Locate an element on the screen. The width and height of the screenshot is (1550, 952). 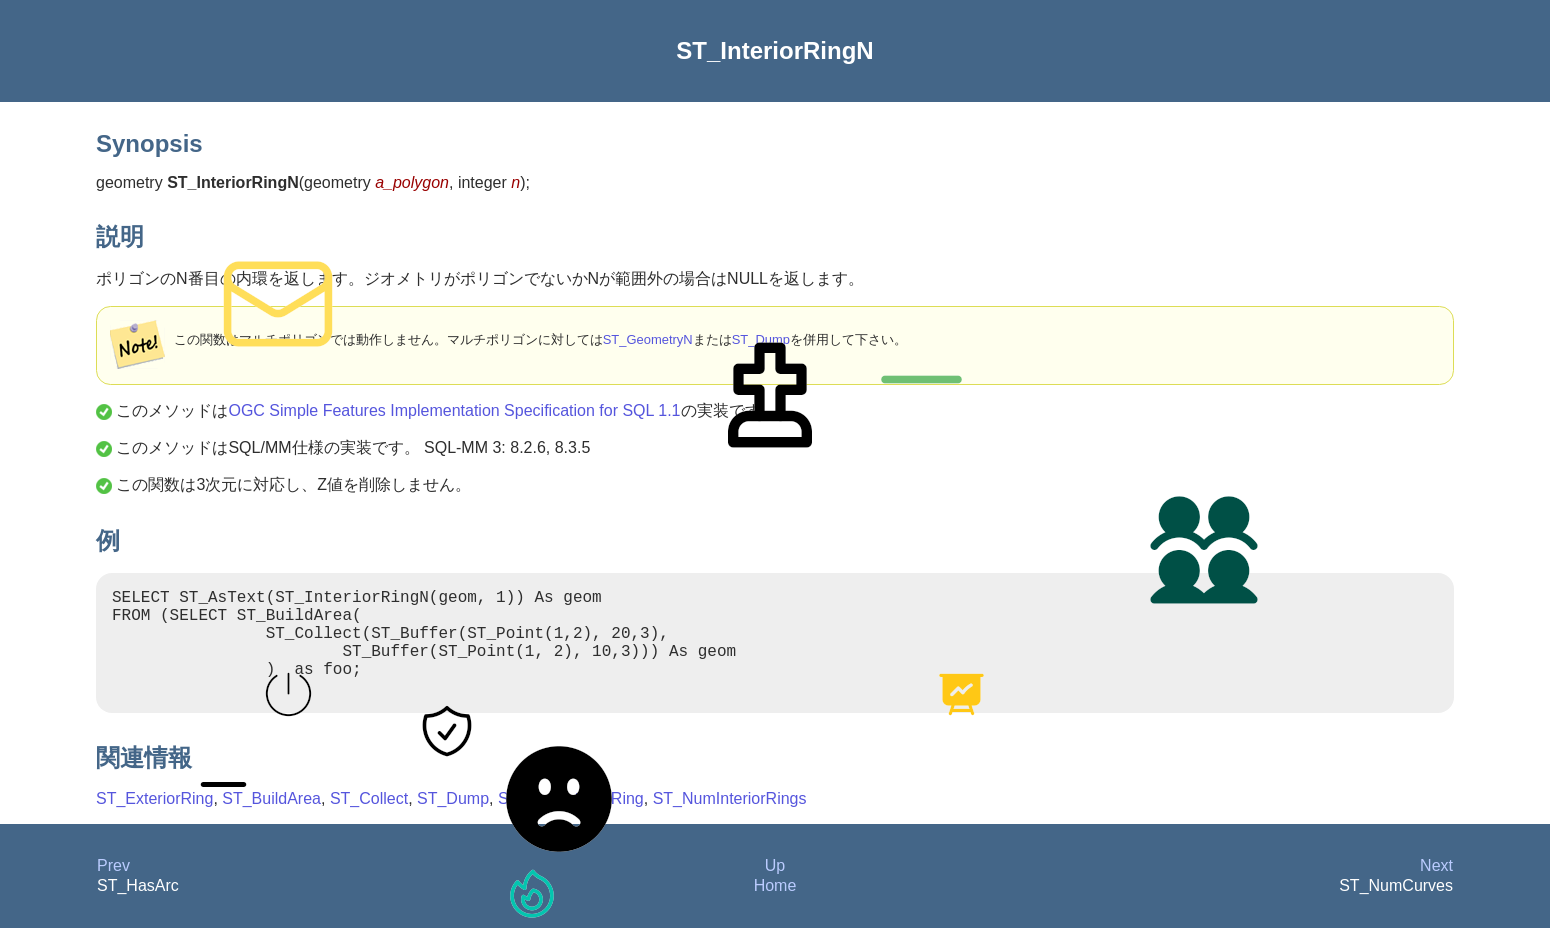
access your email inbox is located at coordinates (278, 304).